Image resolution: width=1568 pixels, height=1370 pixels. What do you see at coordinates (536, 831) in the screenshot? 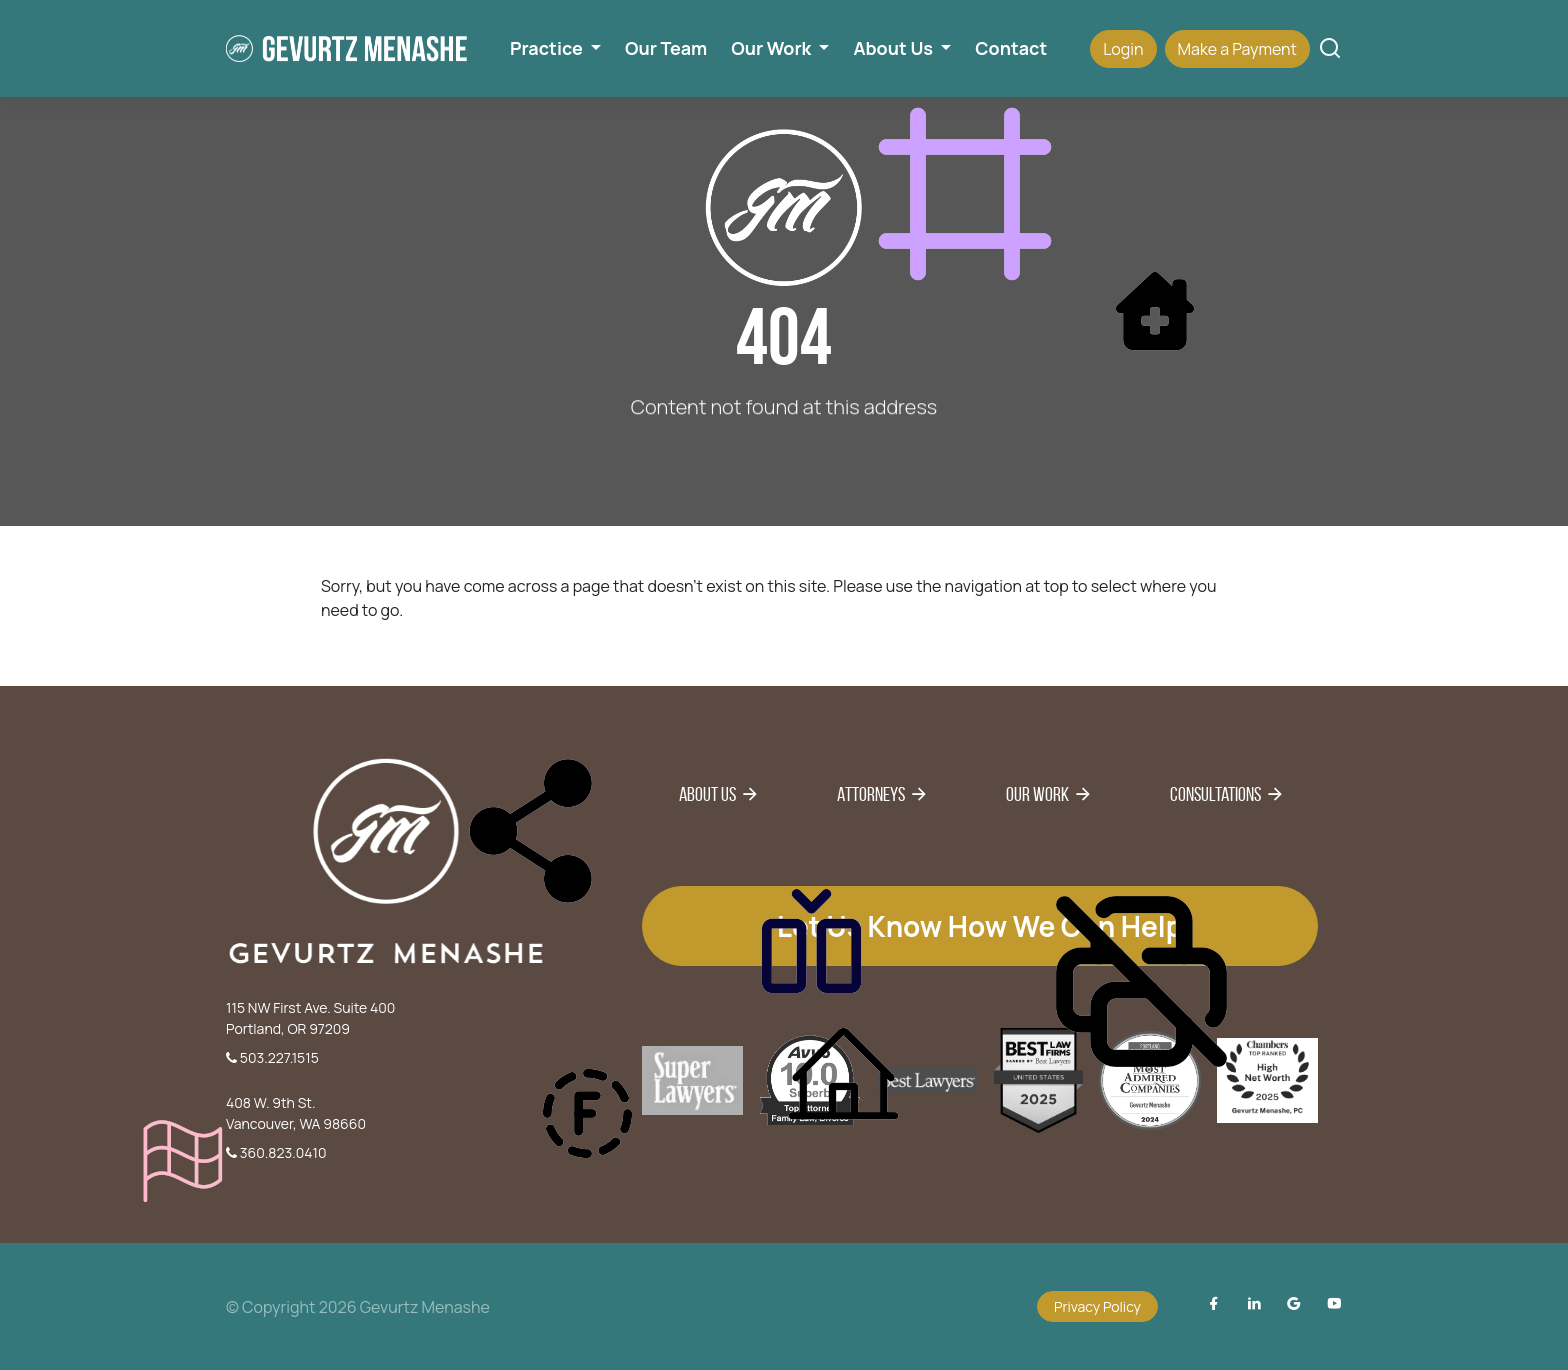
I see `share content to social networks` at bounding box center [536, 831].